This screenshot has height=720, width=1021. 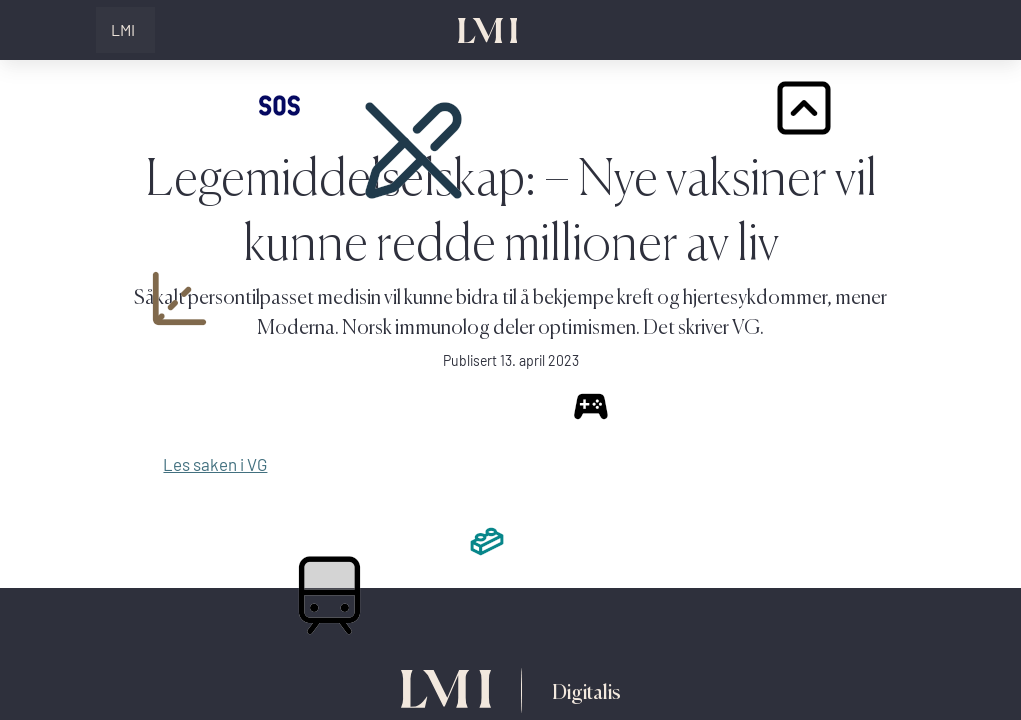 What do you see at coordinates (487, 541) in the screenshot?
I see `access building blocks or modular components` at bounding box center [487, 541].